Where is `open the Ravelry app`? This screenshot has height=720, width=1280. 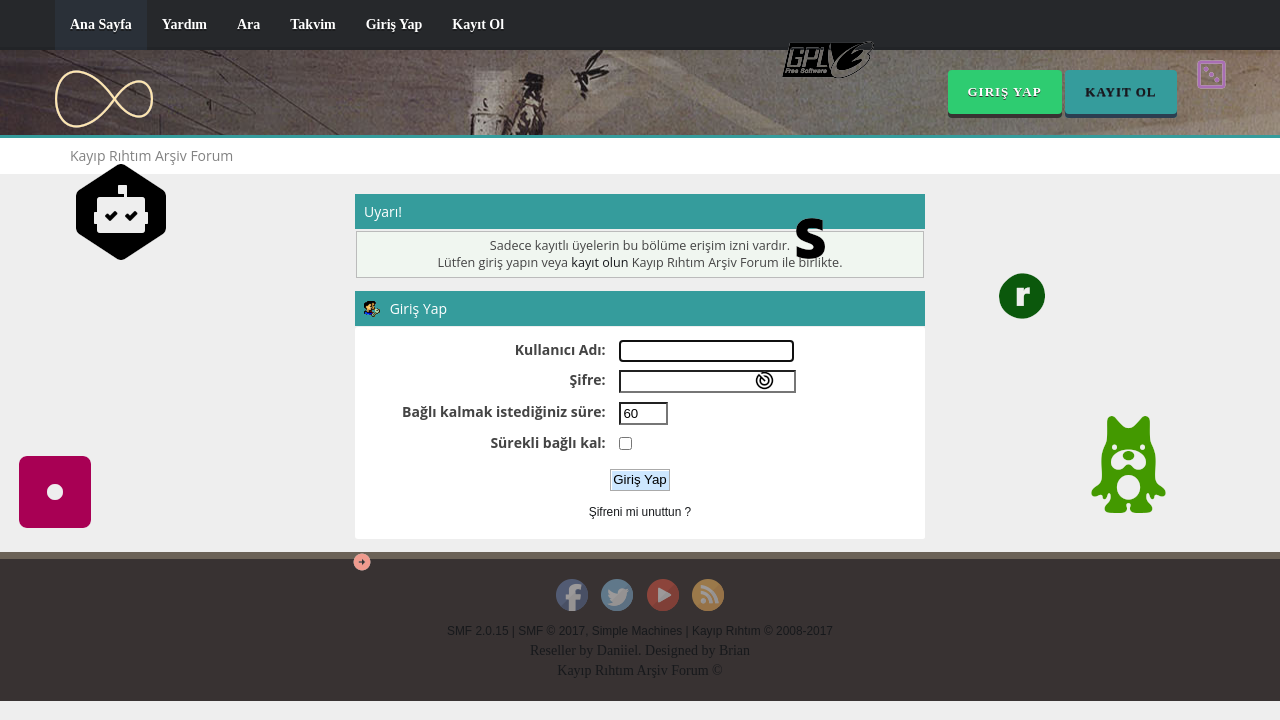
open the Ravelry app is located at coordinates (1022, 296).